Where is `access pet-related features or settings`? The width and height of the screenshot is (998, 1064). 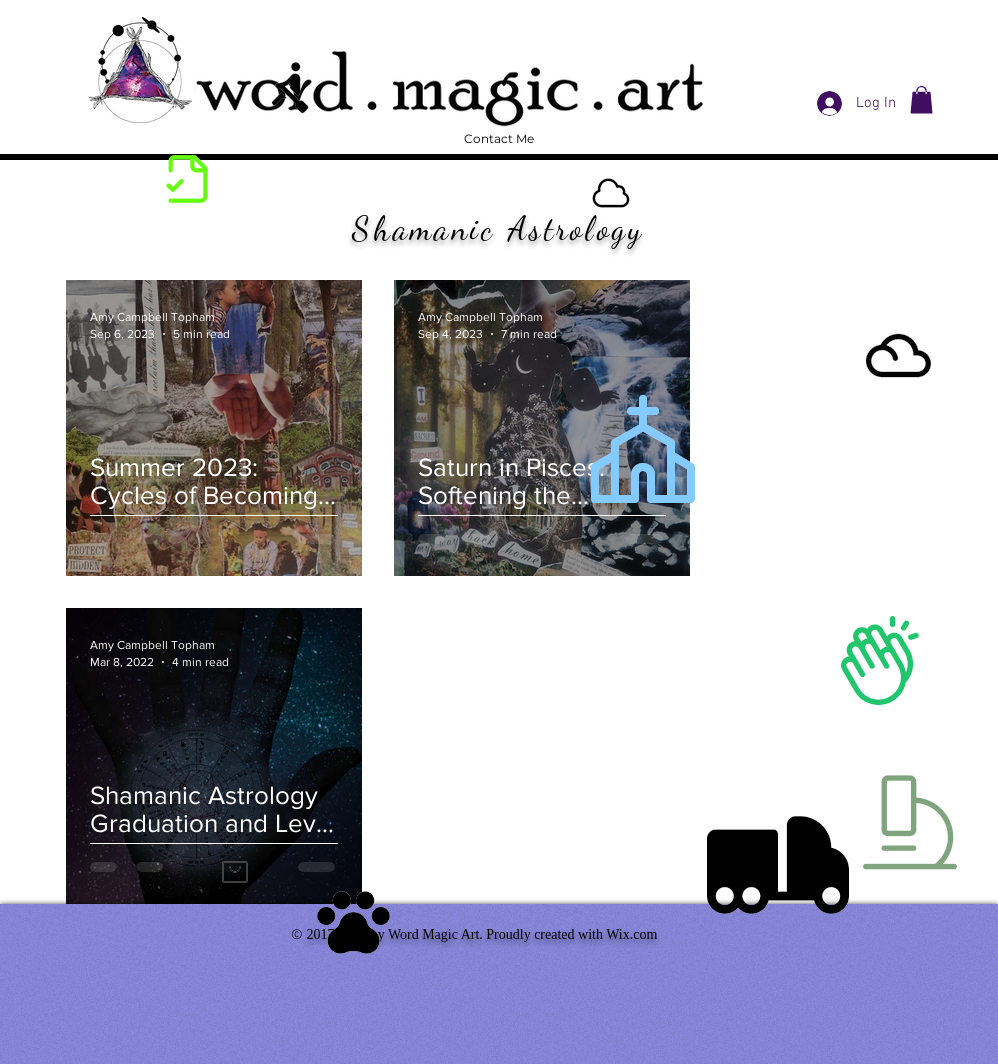 access pet-related features or settings is located at coordinates (353, 922).